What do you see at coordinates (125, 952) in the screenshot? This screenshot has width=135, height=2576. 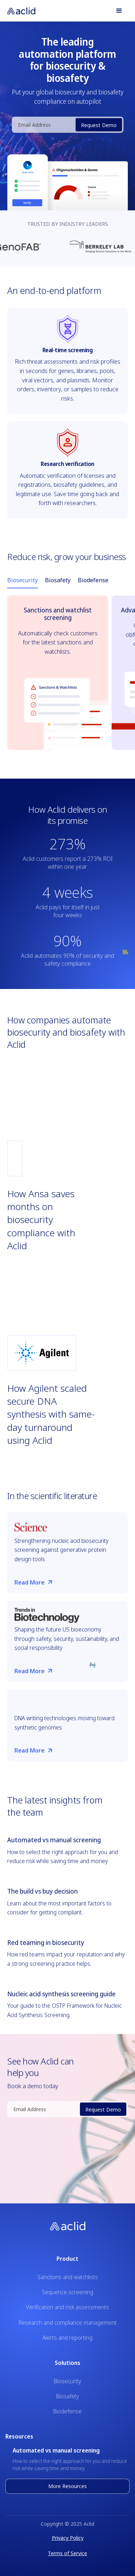 I see `align text to the left` at bounding box center [125, 952].